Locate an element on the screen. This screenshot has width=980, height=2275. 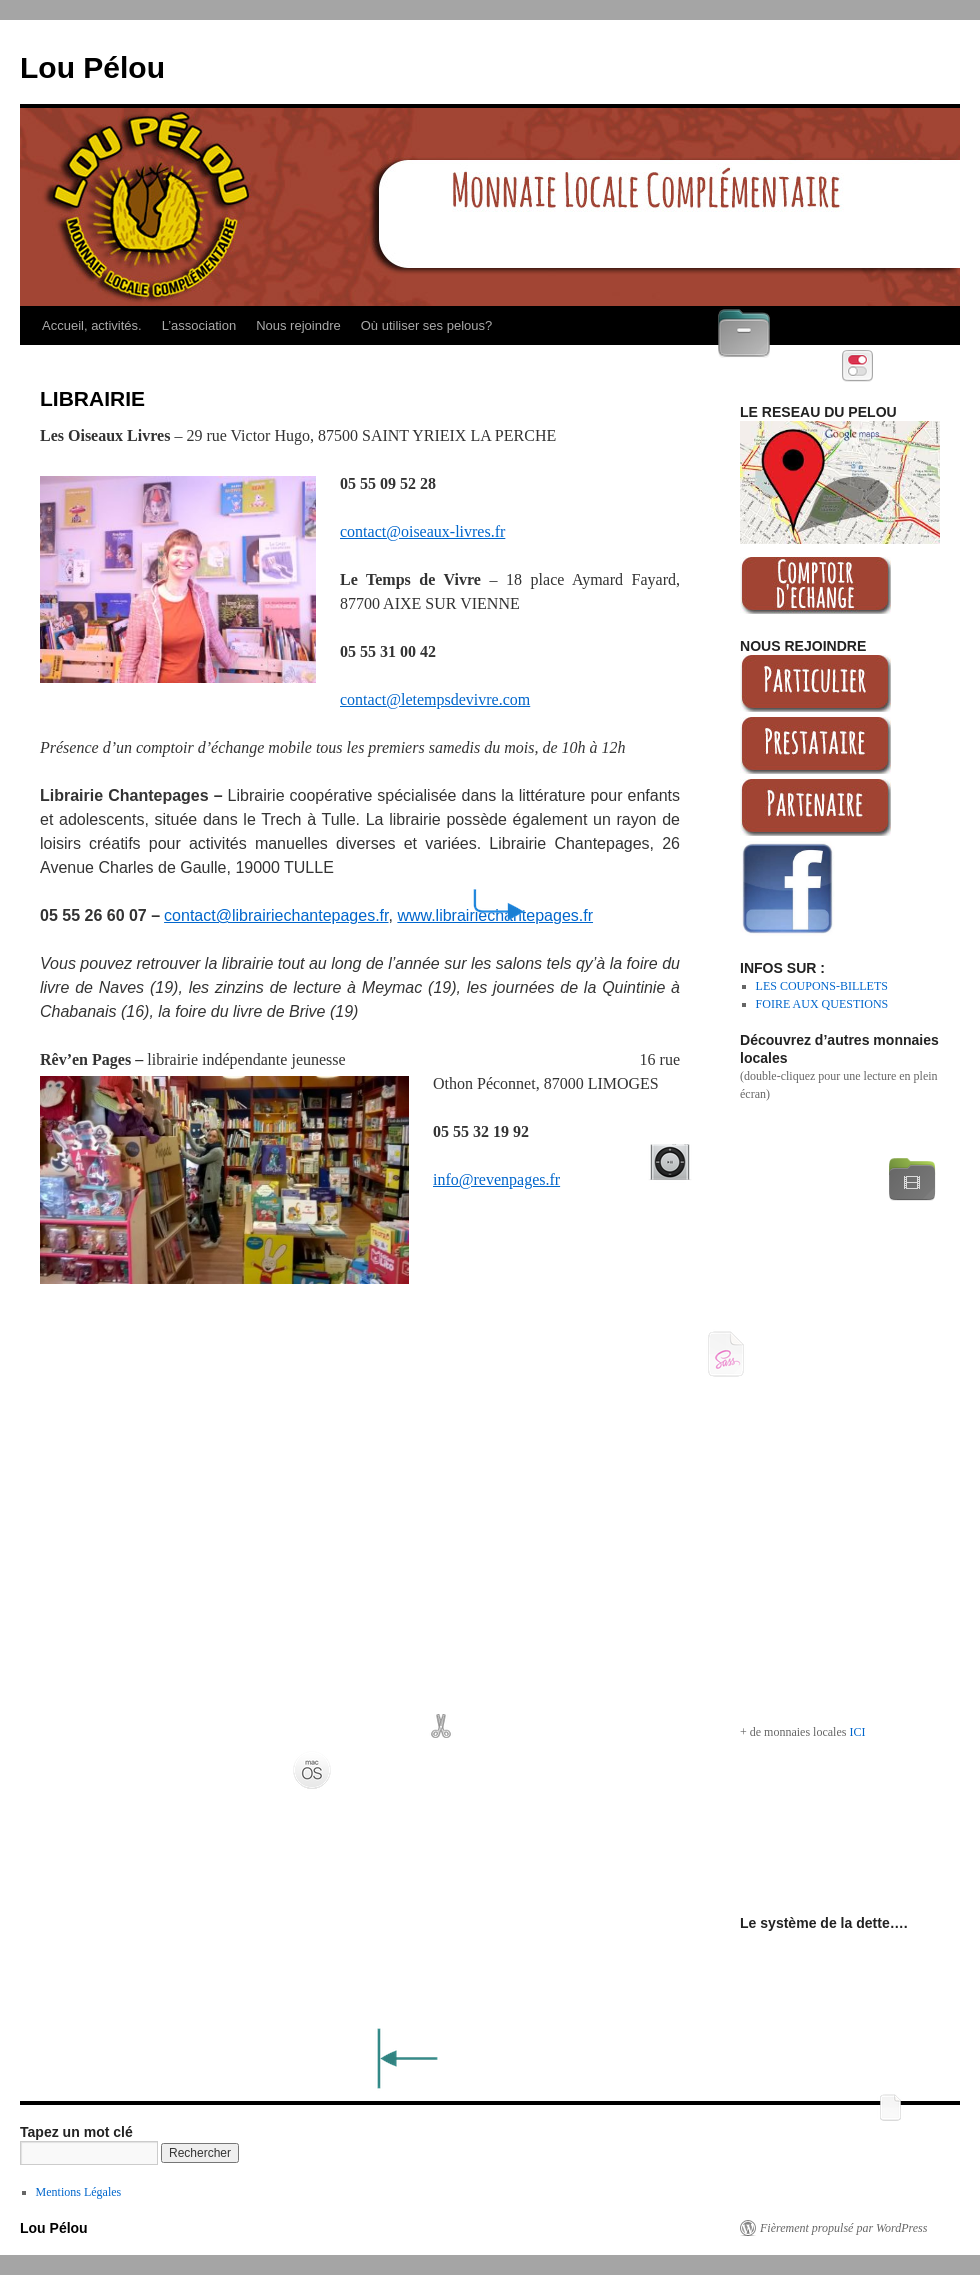
open the file manager application is located at coordinates (744, 333).